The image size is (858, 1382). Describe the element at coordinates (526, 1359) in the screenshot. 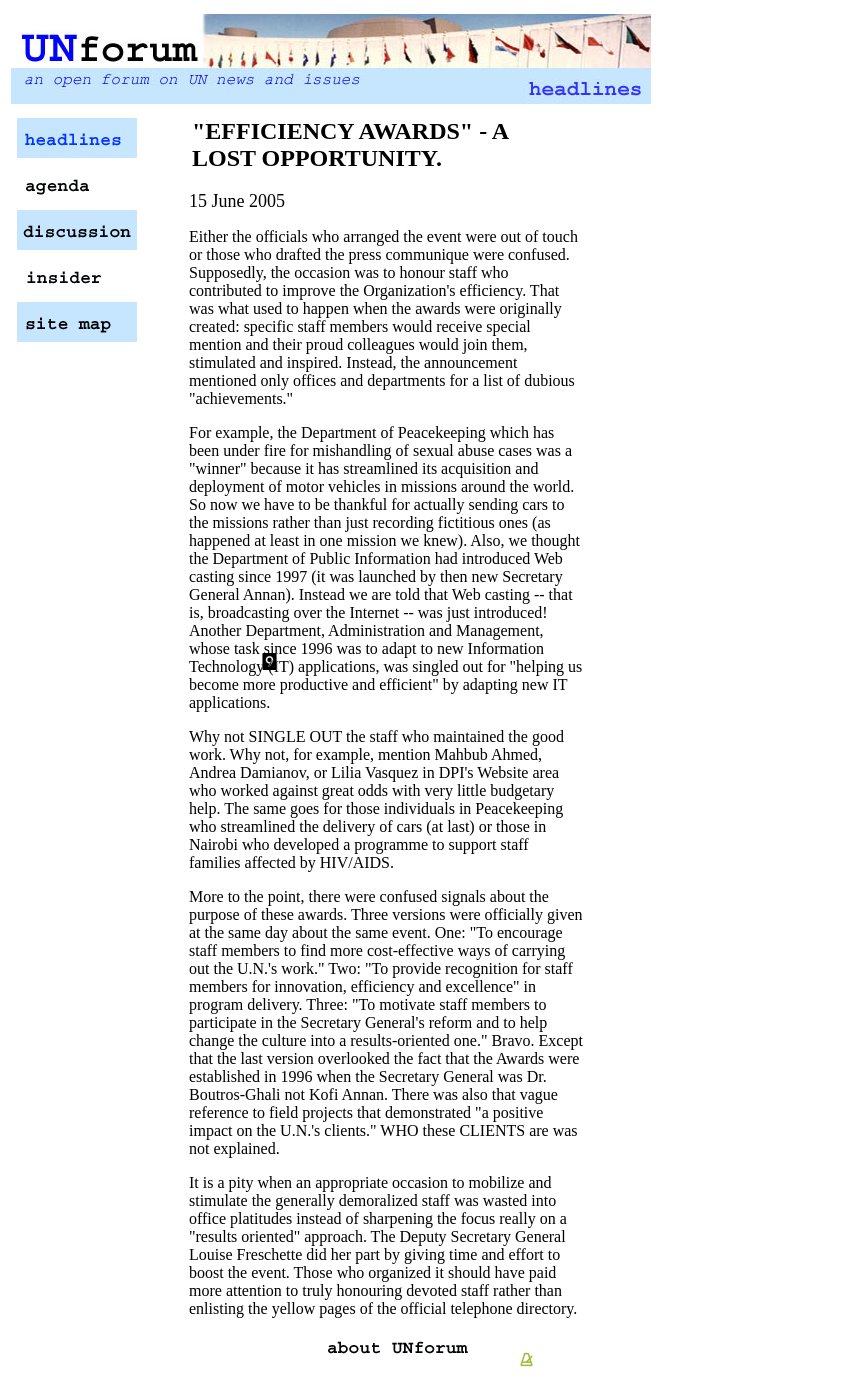

I see `adjust tempo or timing settings` at that location.